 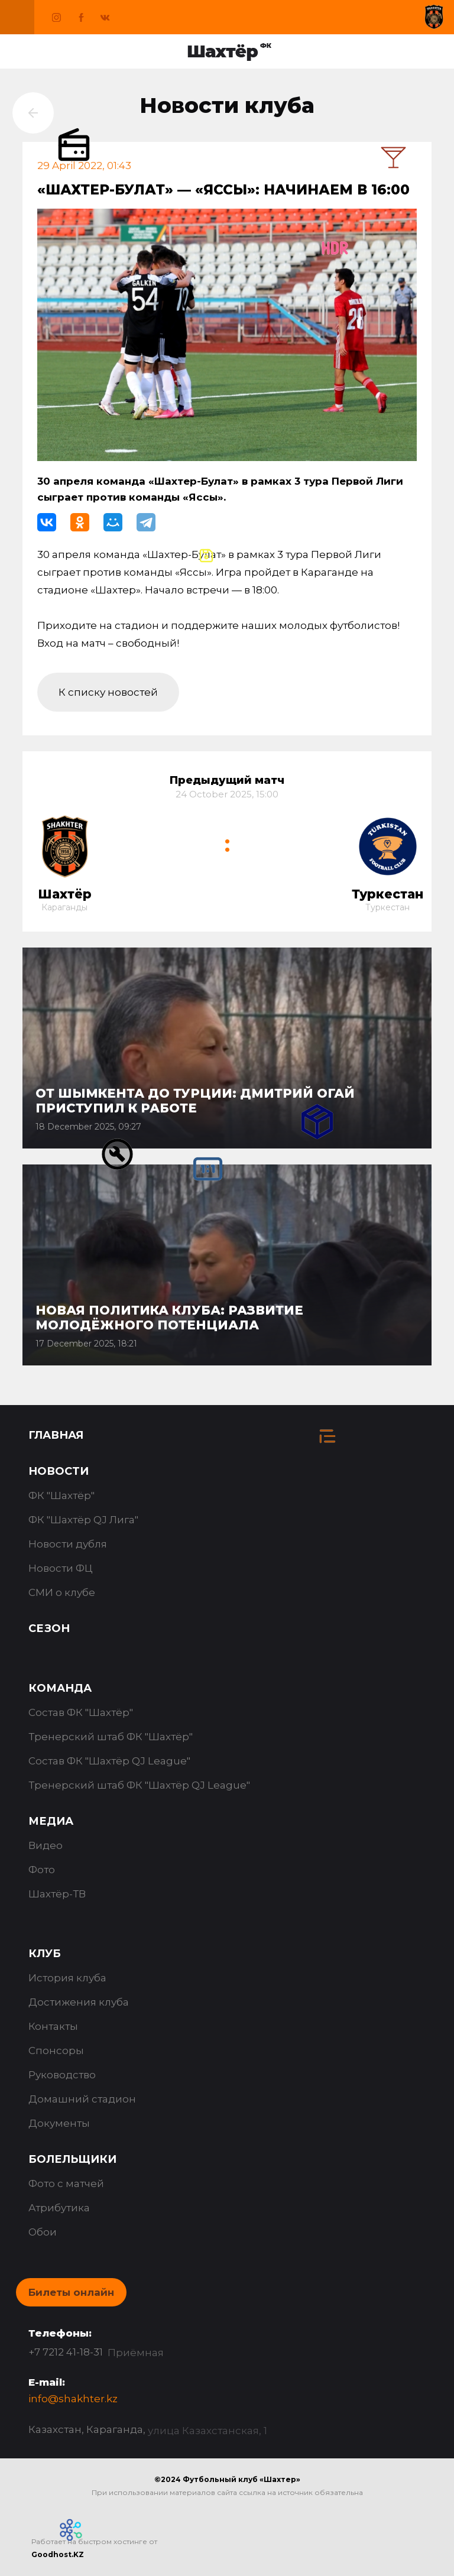 I want to click on toggle HDR mode for photos or video, so click(x=335, y=248).